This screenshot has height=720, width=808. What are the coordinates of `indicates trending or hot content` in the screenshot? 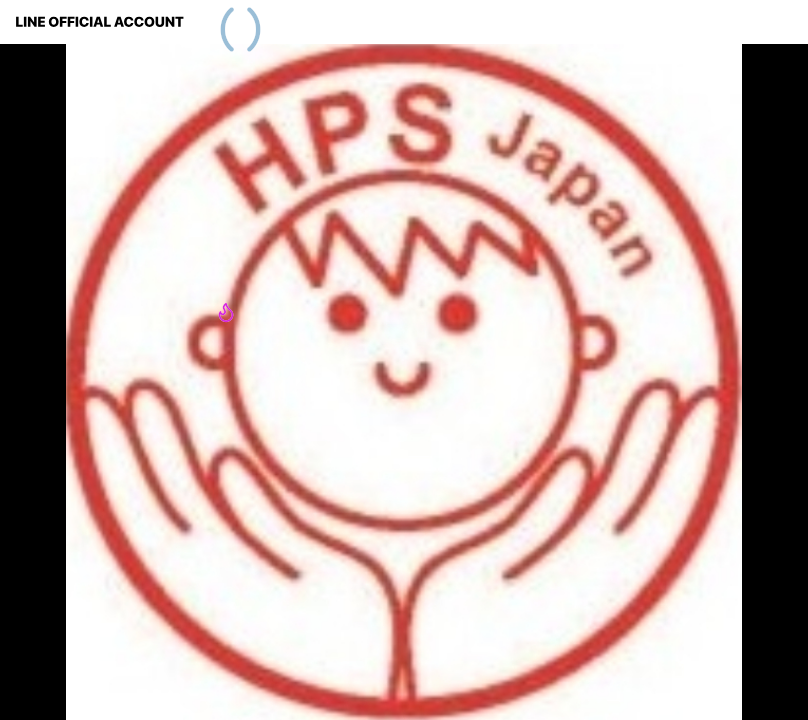 It's located at (226, 312).